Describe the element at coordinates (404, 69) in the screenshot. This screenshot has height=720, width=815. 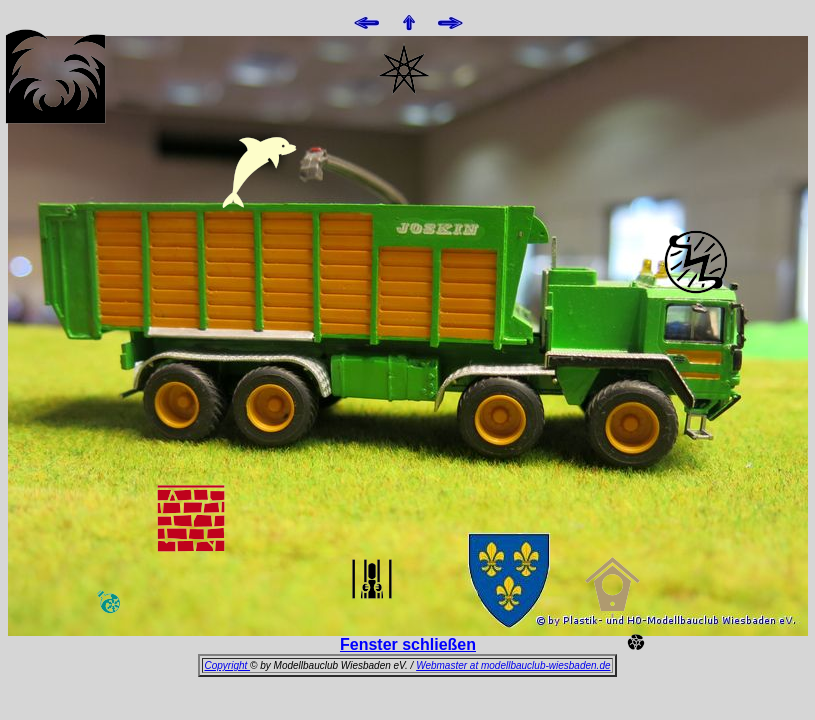
I see `a seven-pointed star symbol for mystical or magical elements` at that location.